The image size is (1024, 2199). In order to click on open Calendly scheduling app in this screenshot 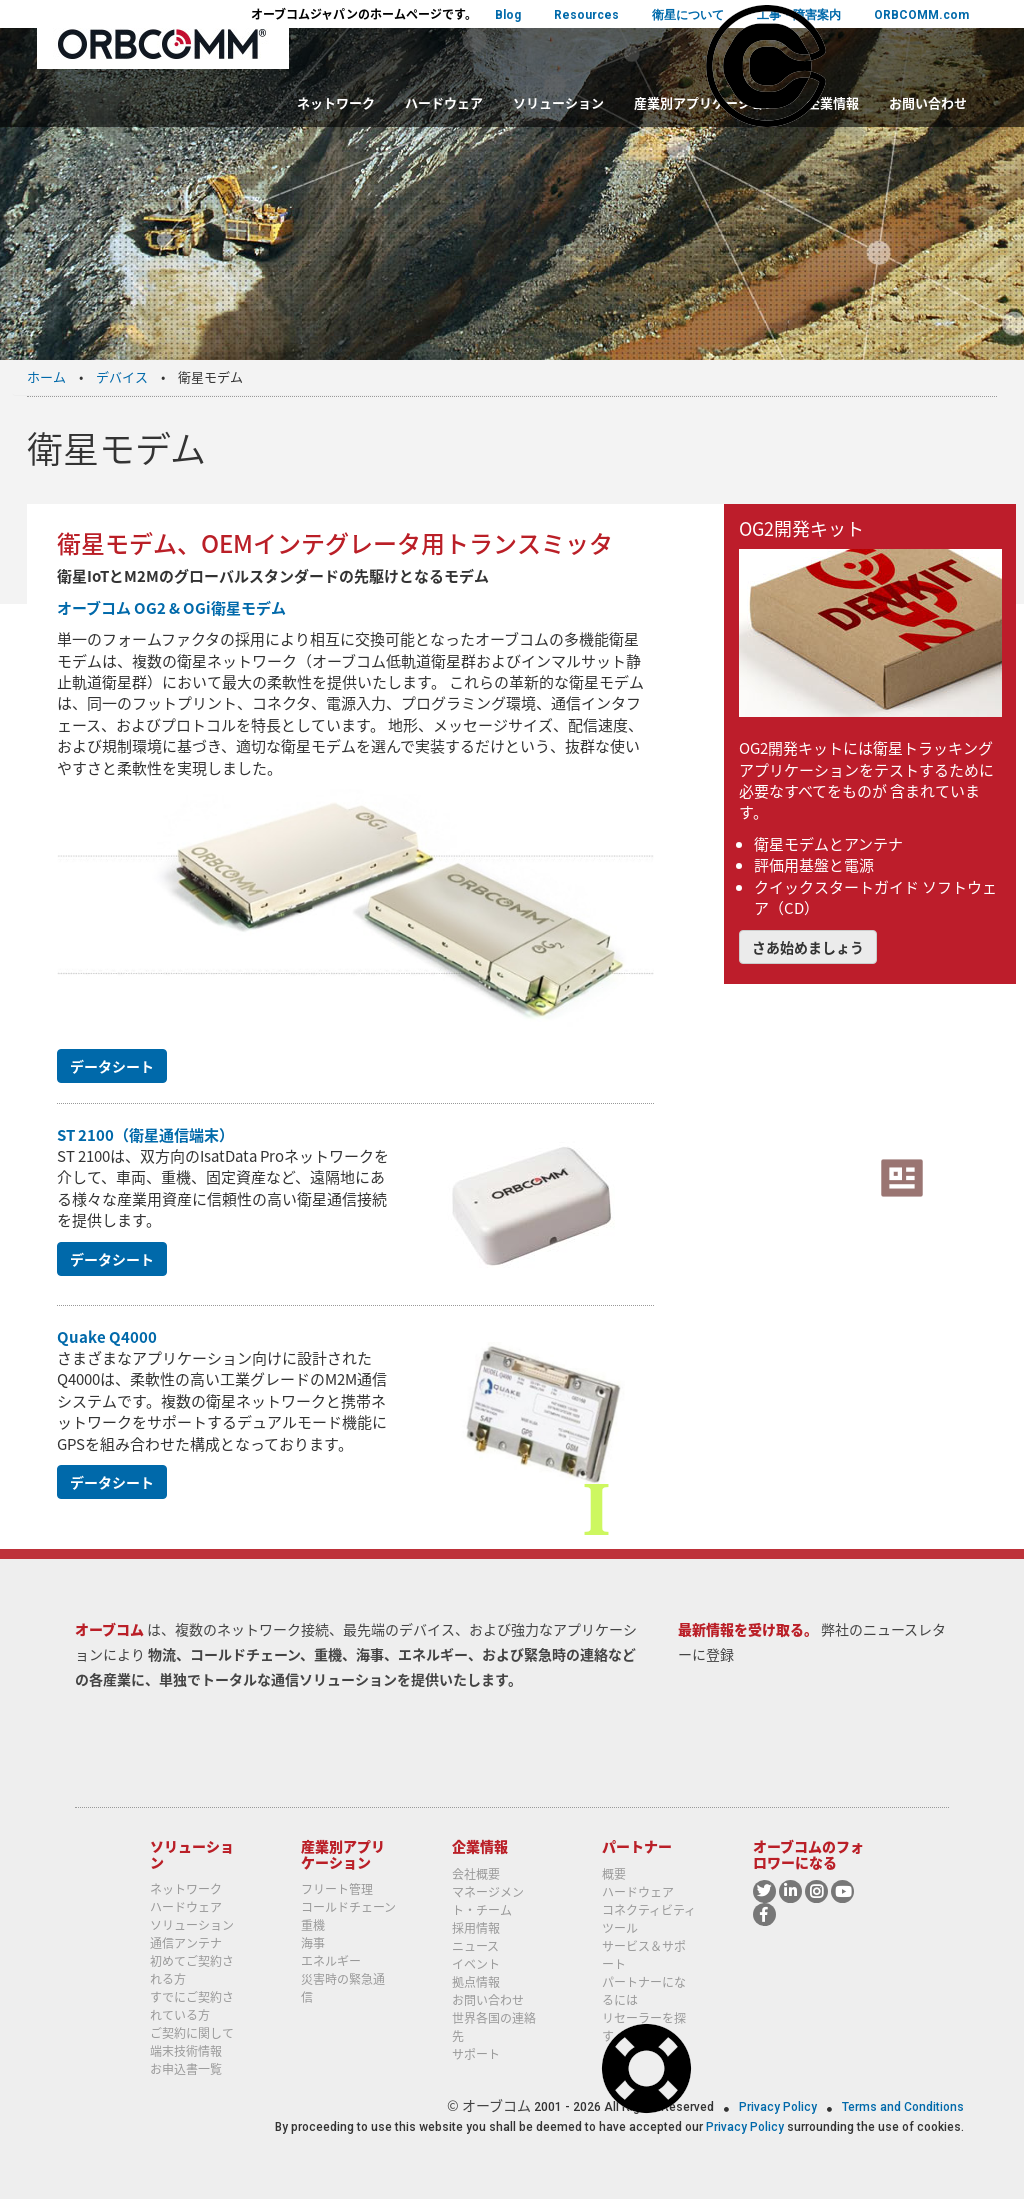, I will do `click(766, 66)`.